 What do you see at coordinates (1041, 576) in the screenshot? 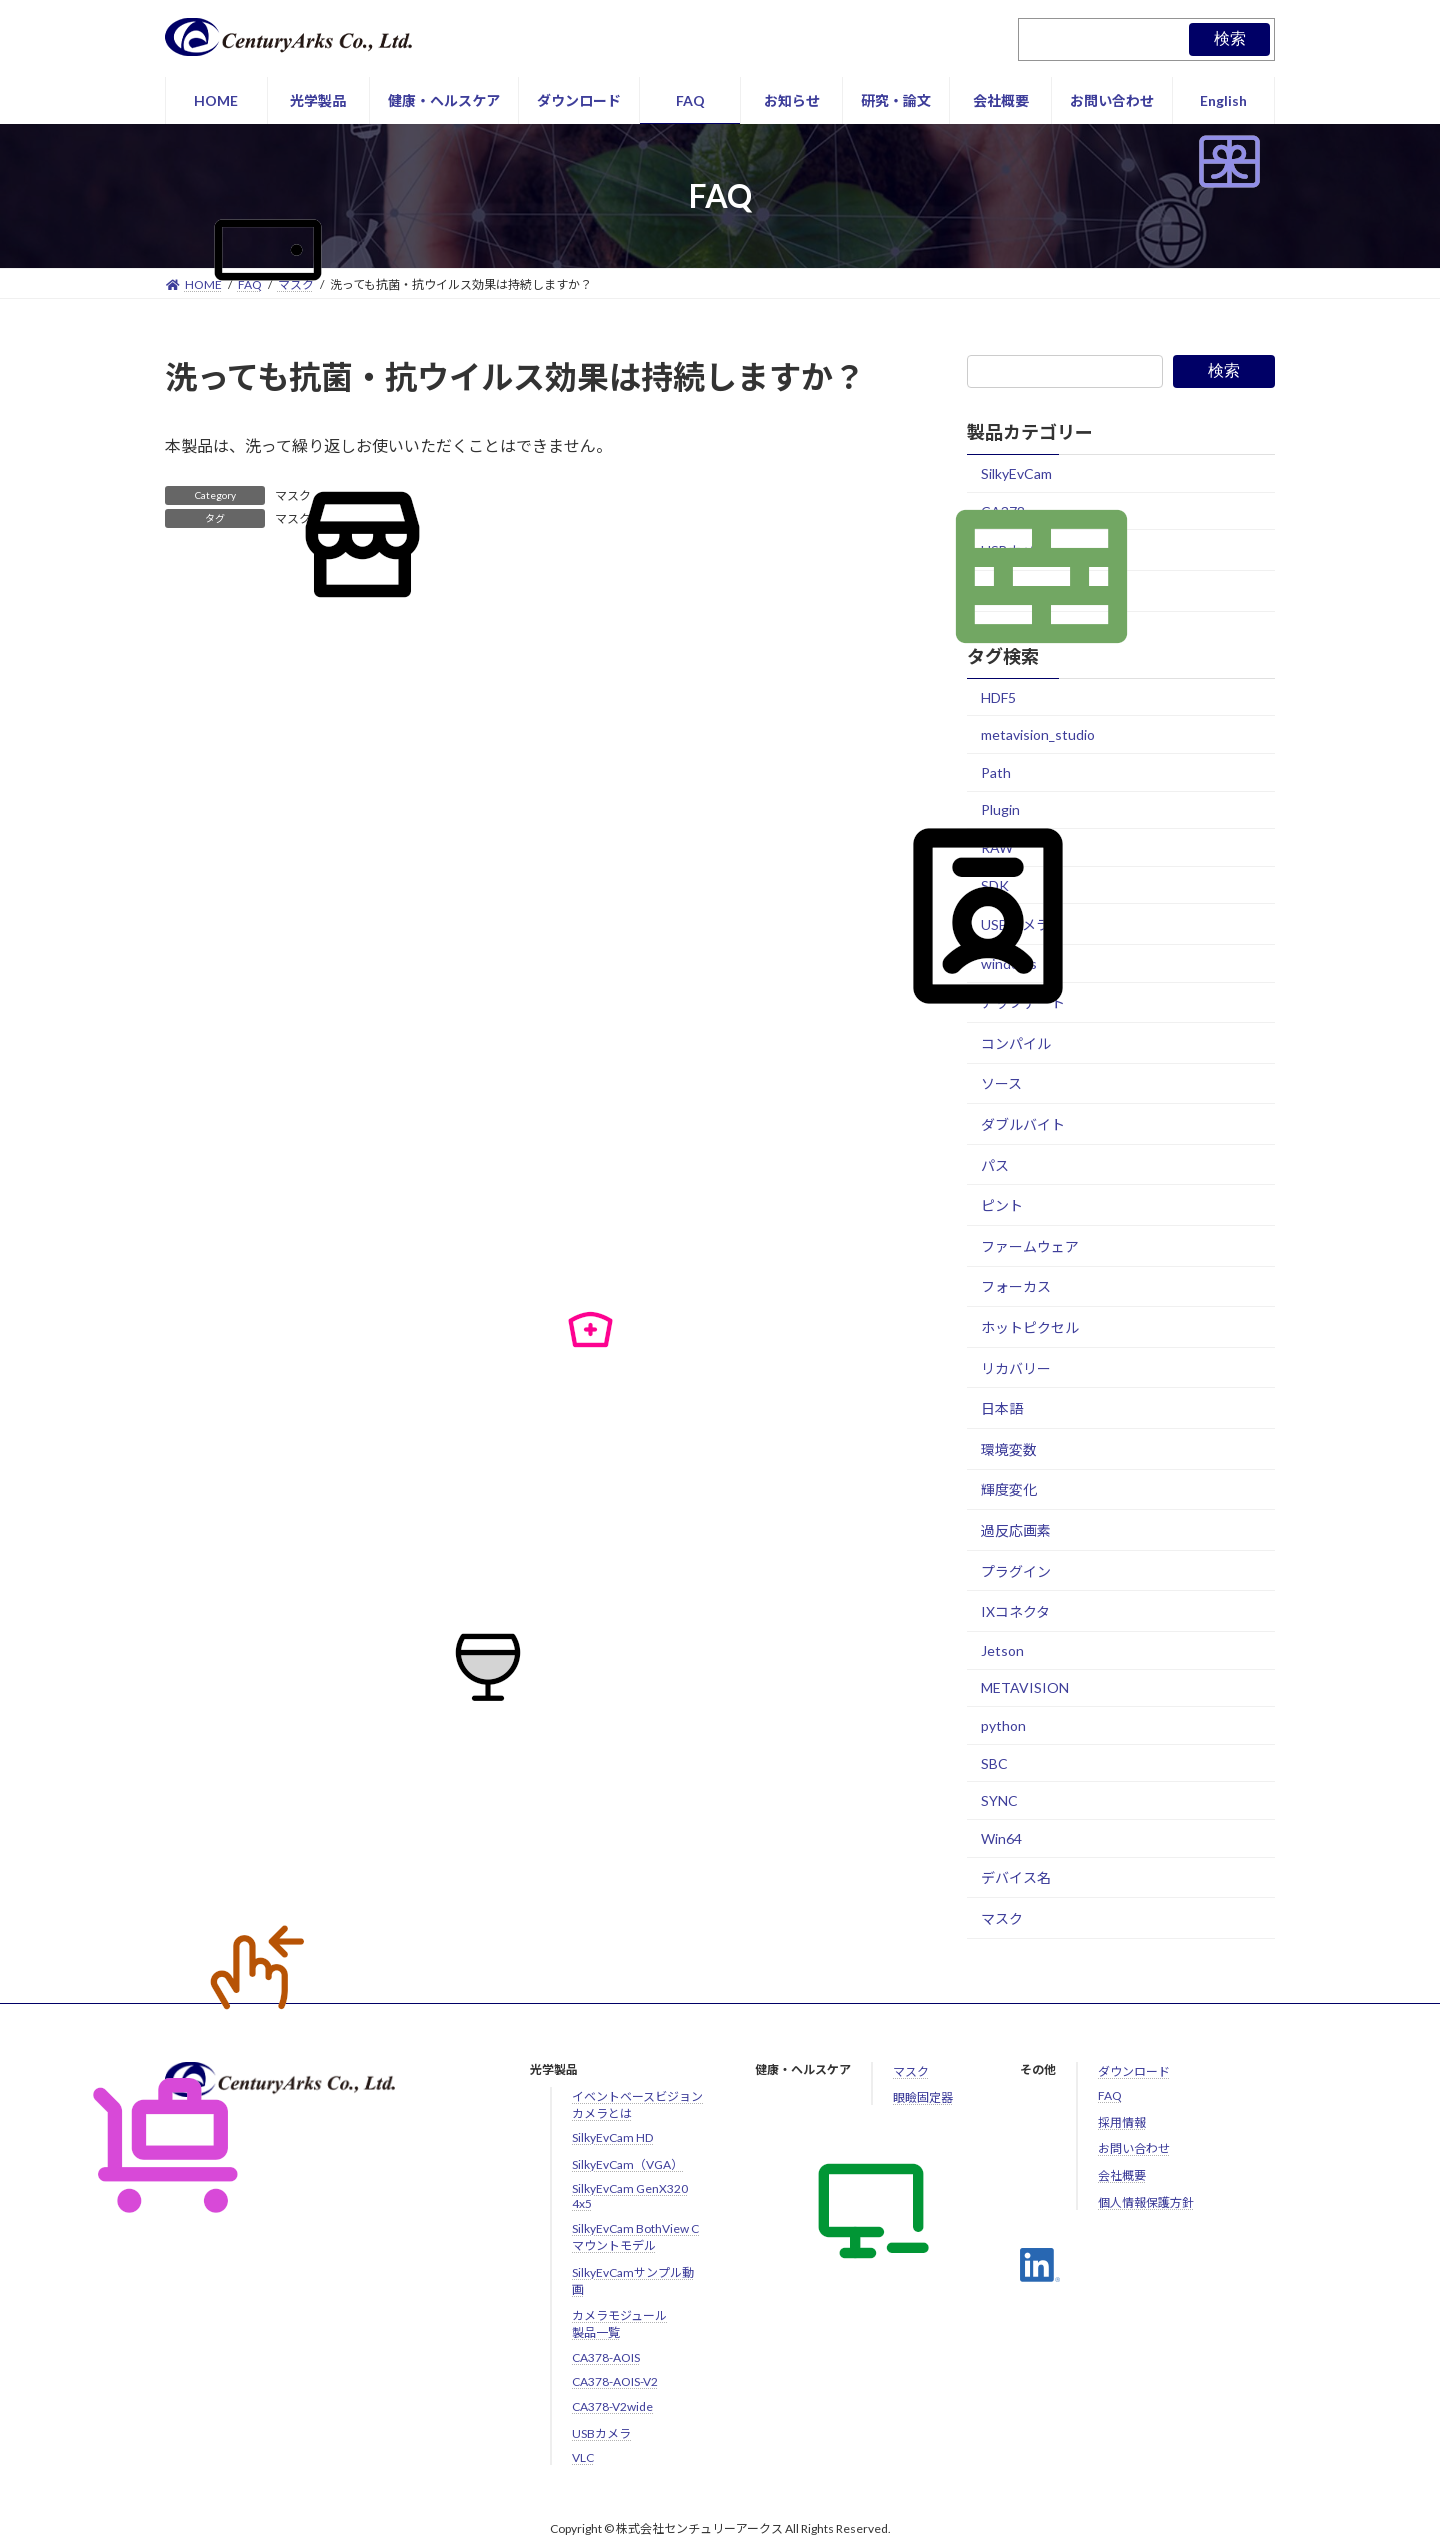
I see `view or manage wall layout` at bounding box center [1041, 576].